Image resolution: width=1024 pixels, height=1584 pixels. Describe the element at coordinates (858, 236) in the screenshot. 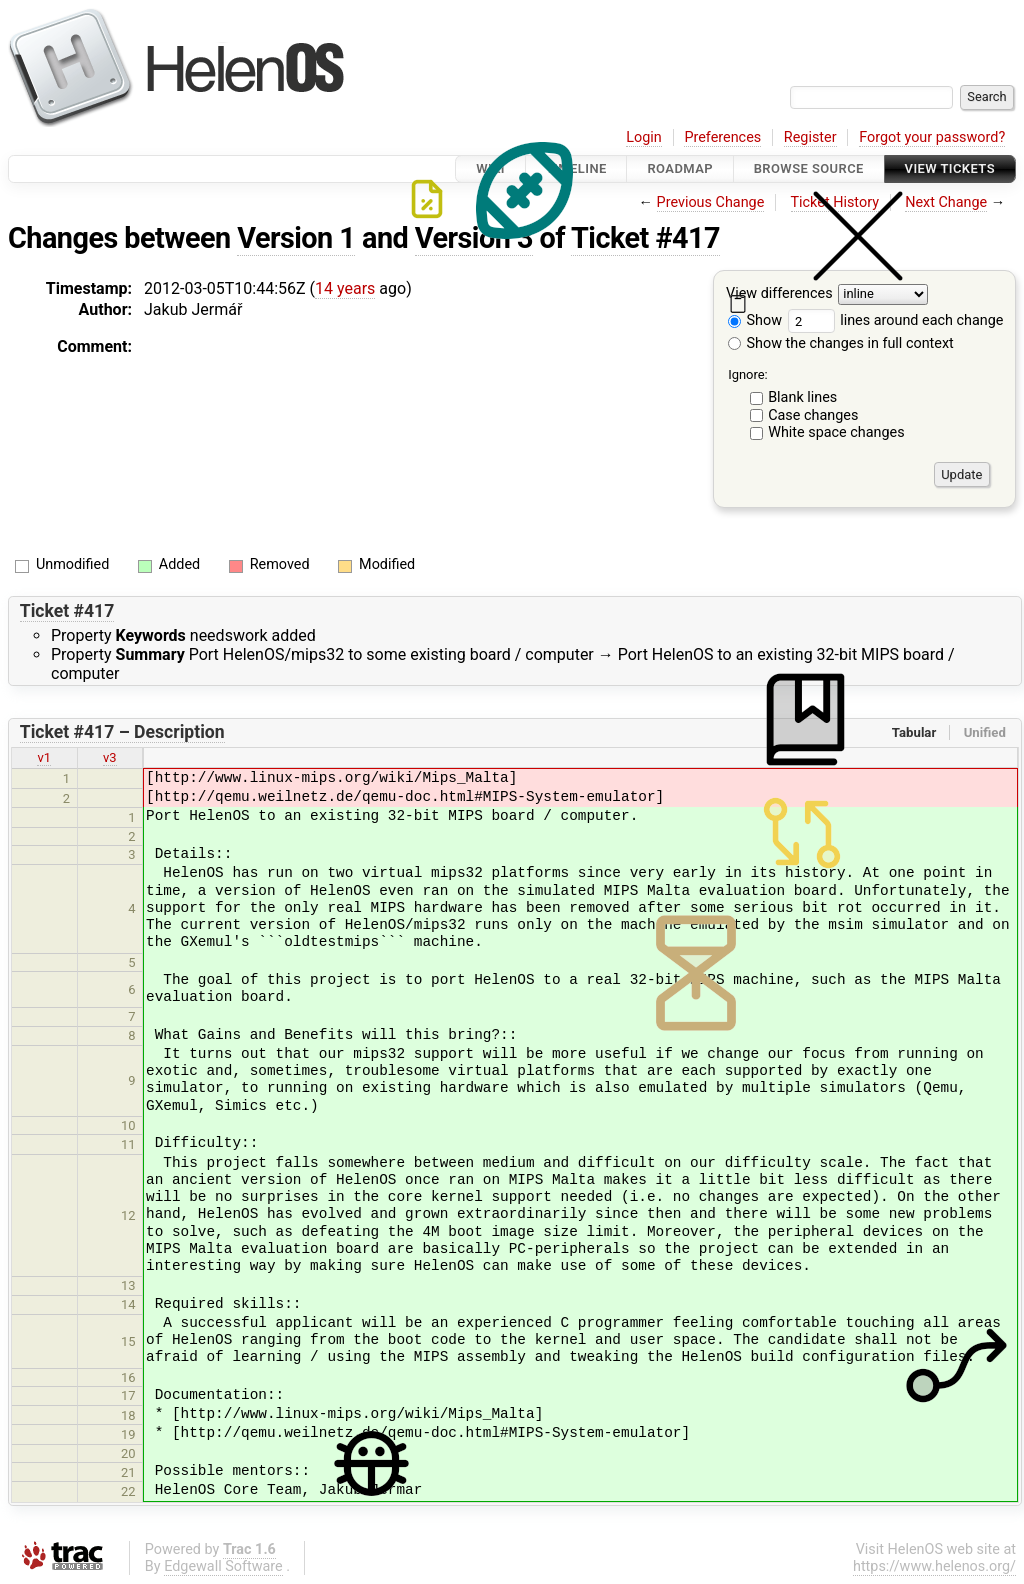

I see `close a window or dialog` at that location.